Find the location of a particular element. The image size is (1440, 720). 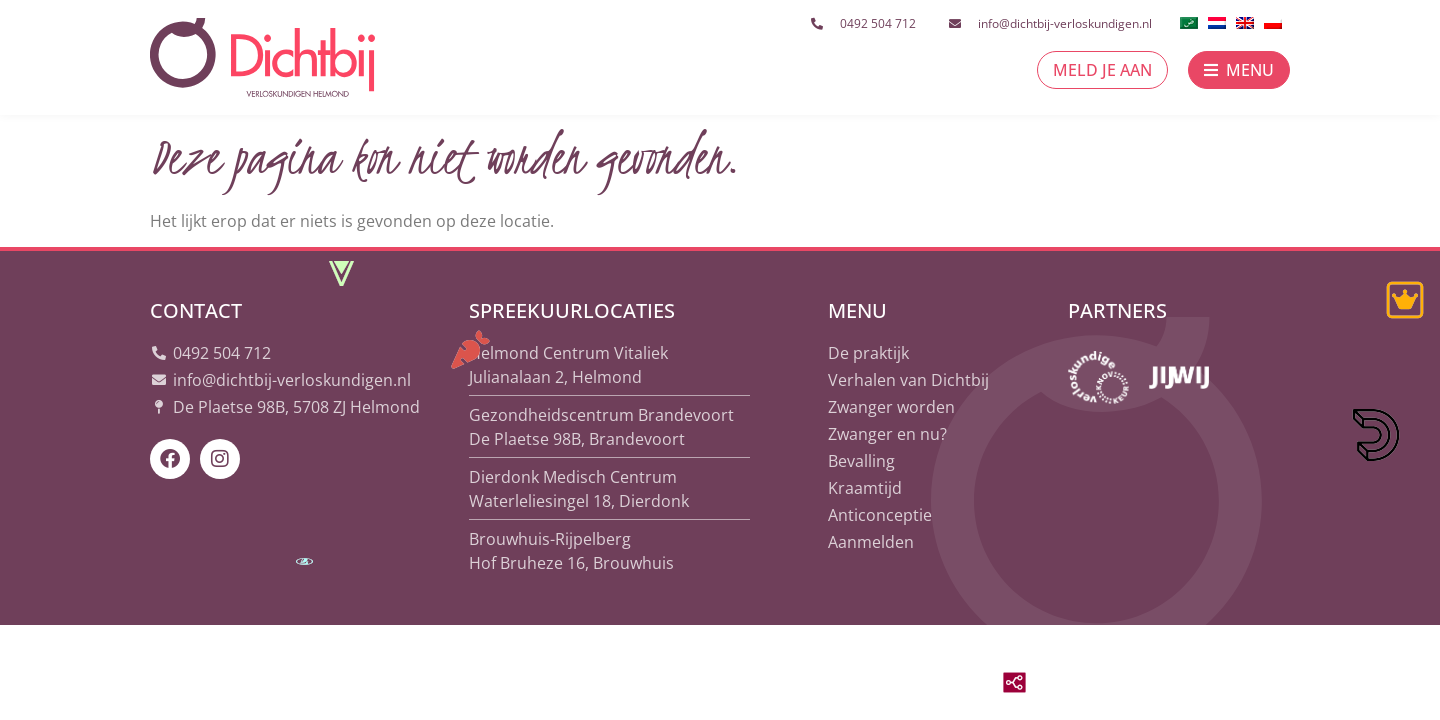

open the ReVanced app is located at coordinates (341, 273).